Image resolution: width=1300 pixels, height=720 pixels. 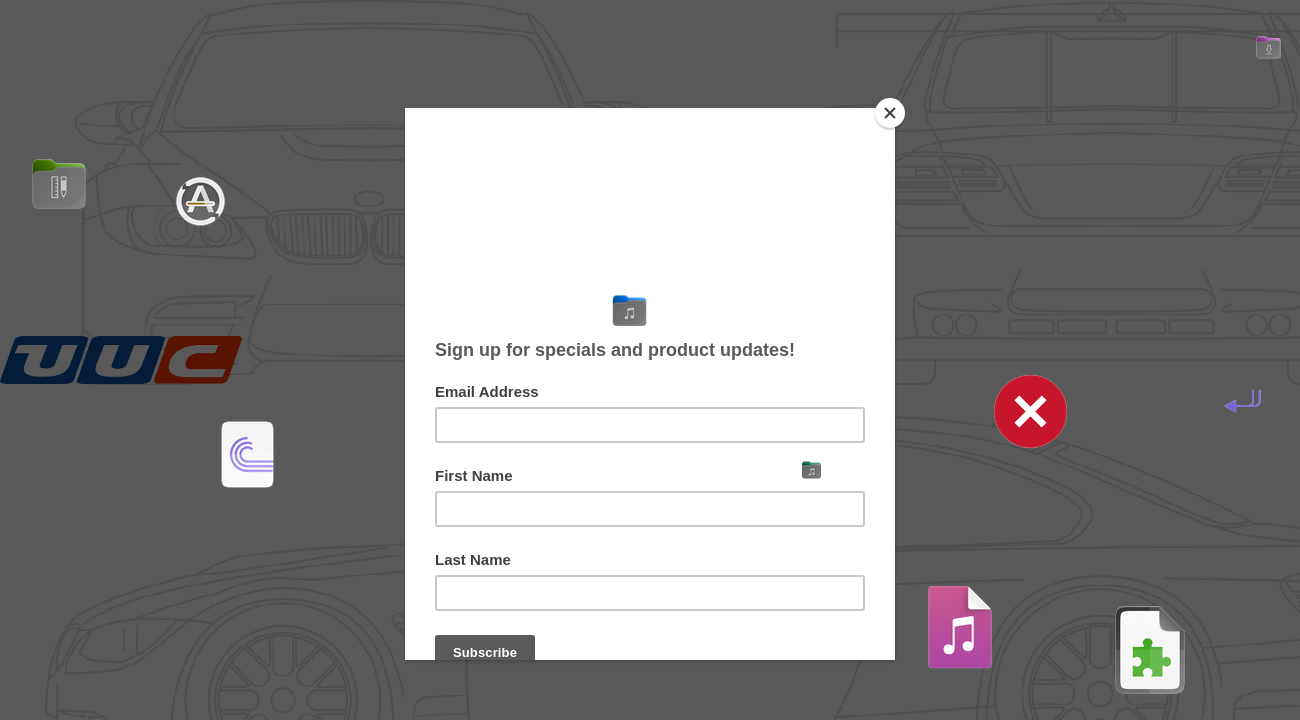 What do you see at coordinates (960, 627) in the screenshot?
I see `audio file type indicator` at bounding box center [960, 627].